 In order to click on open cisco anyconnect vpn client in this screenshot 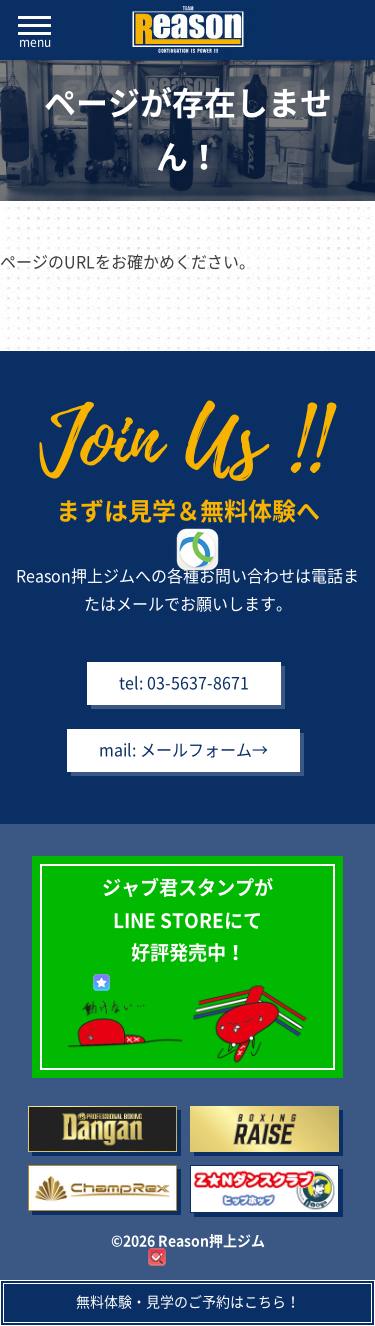, I will do `click(197, 549)`.